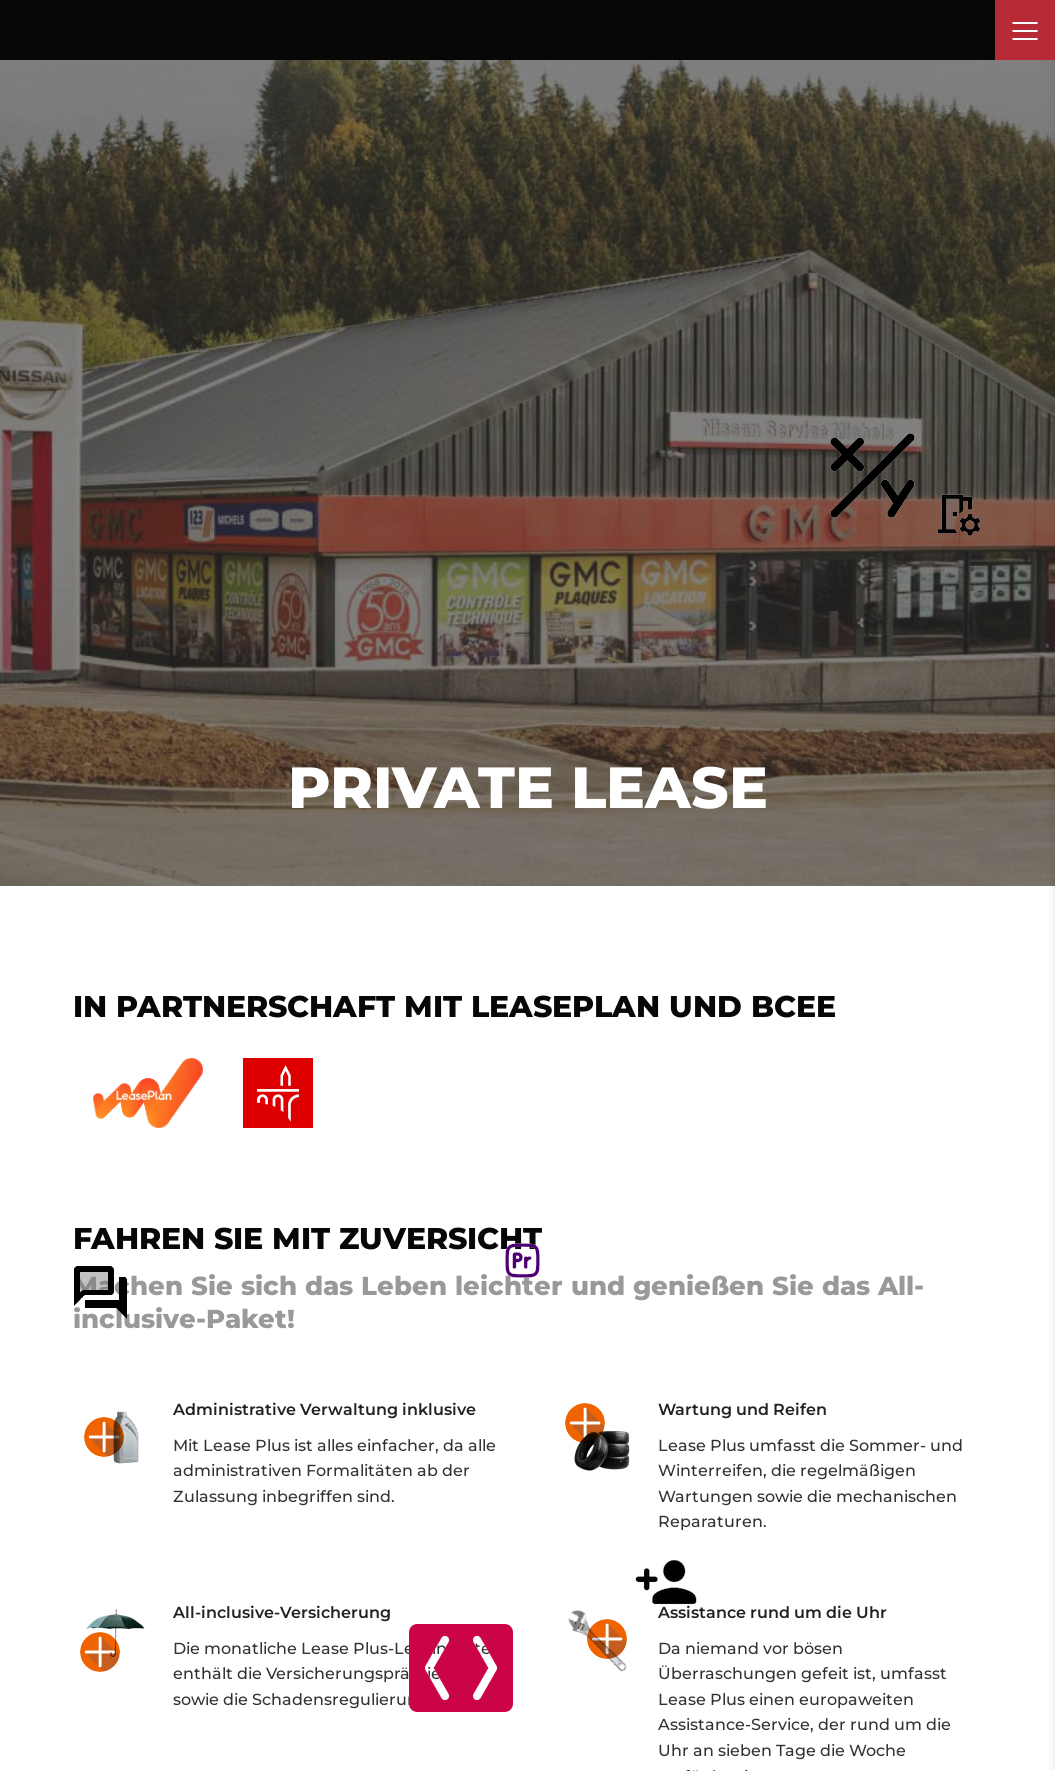  I want to click on add a new contact, so click(666, 1582).